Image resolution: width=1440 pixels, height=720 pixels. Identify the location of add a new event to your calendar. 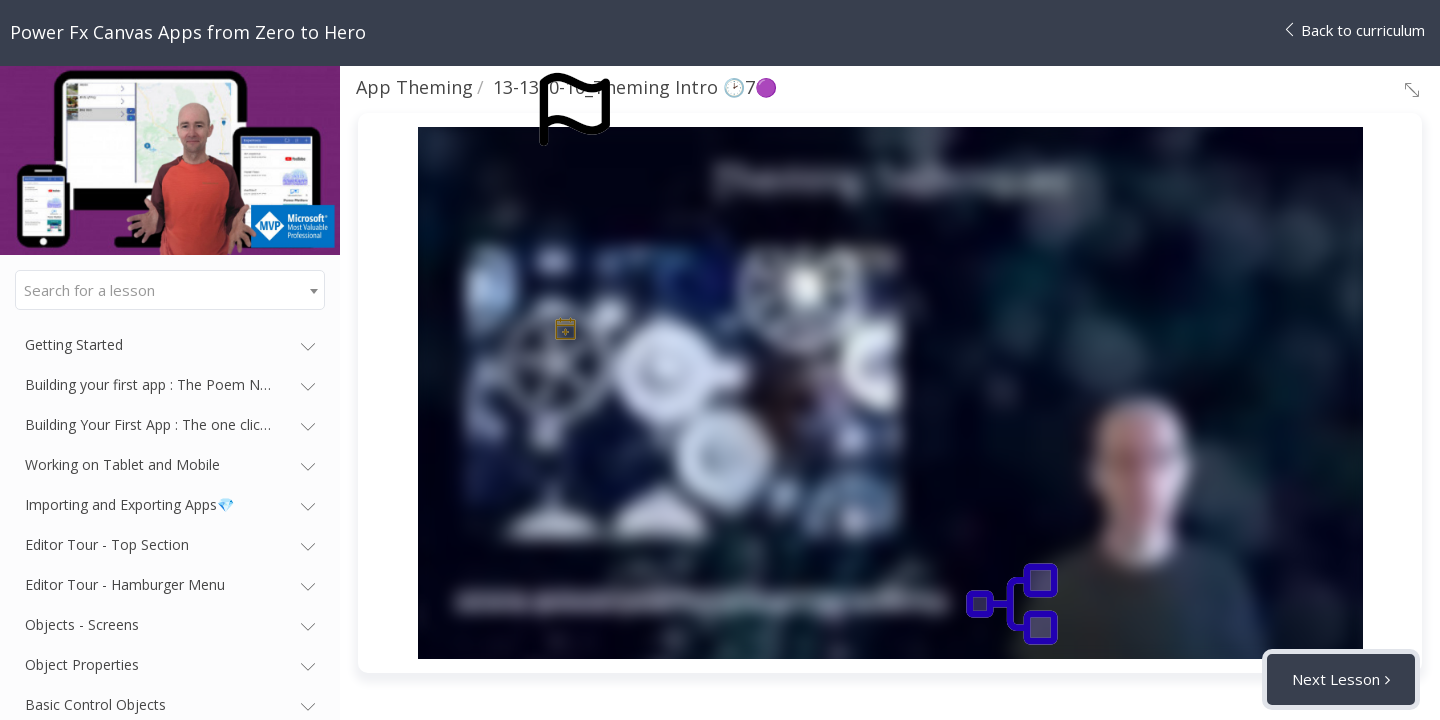
(565, 329).